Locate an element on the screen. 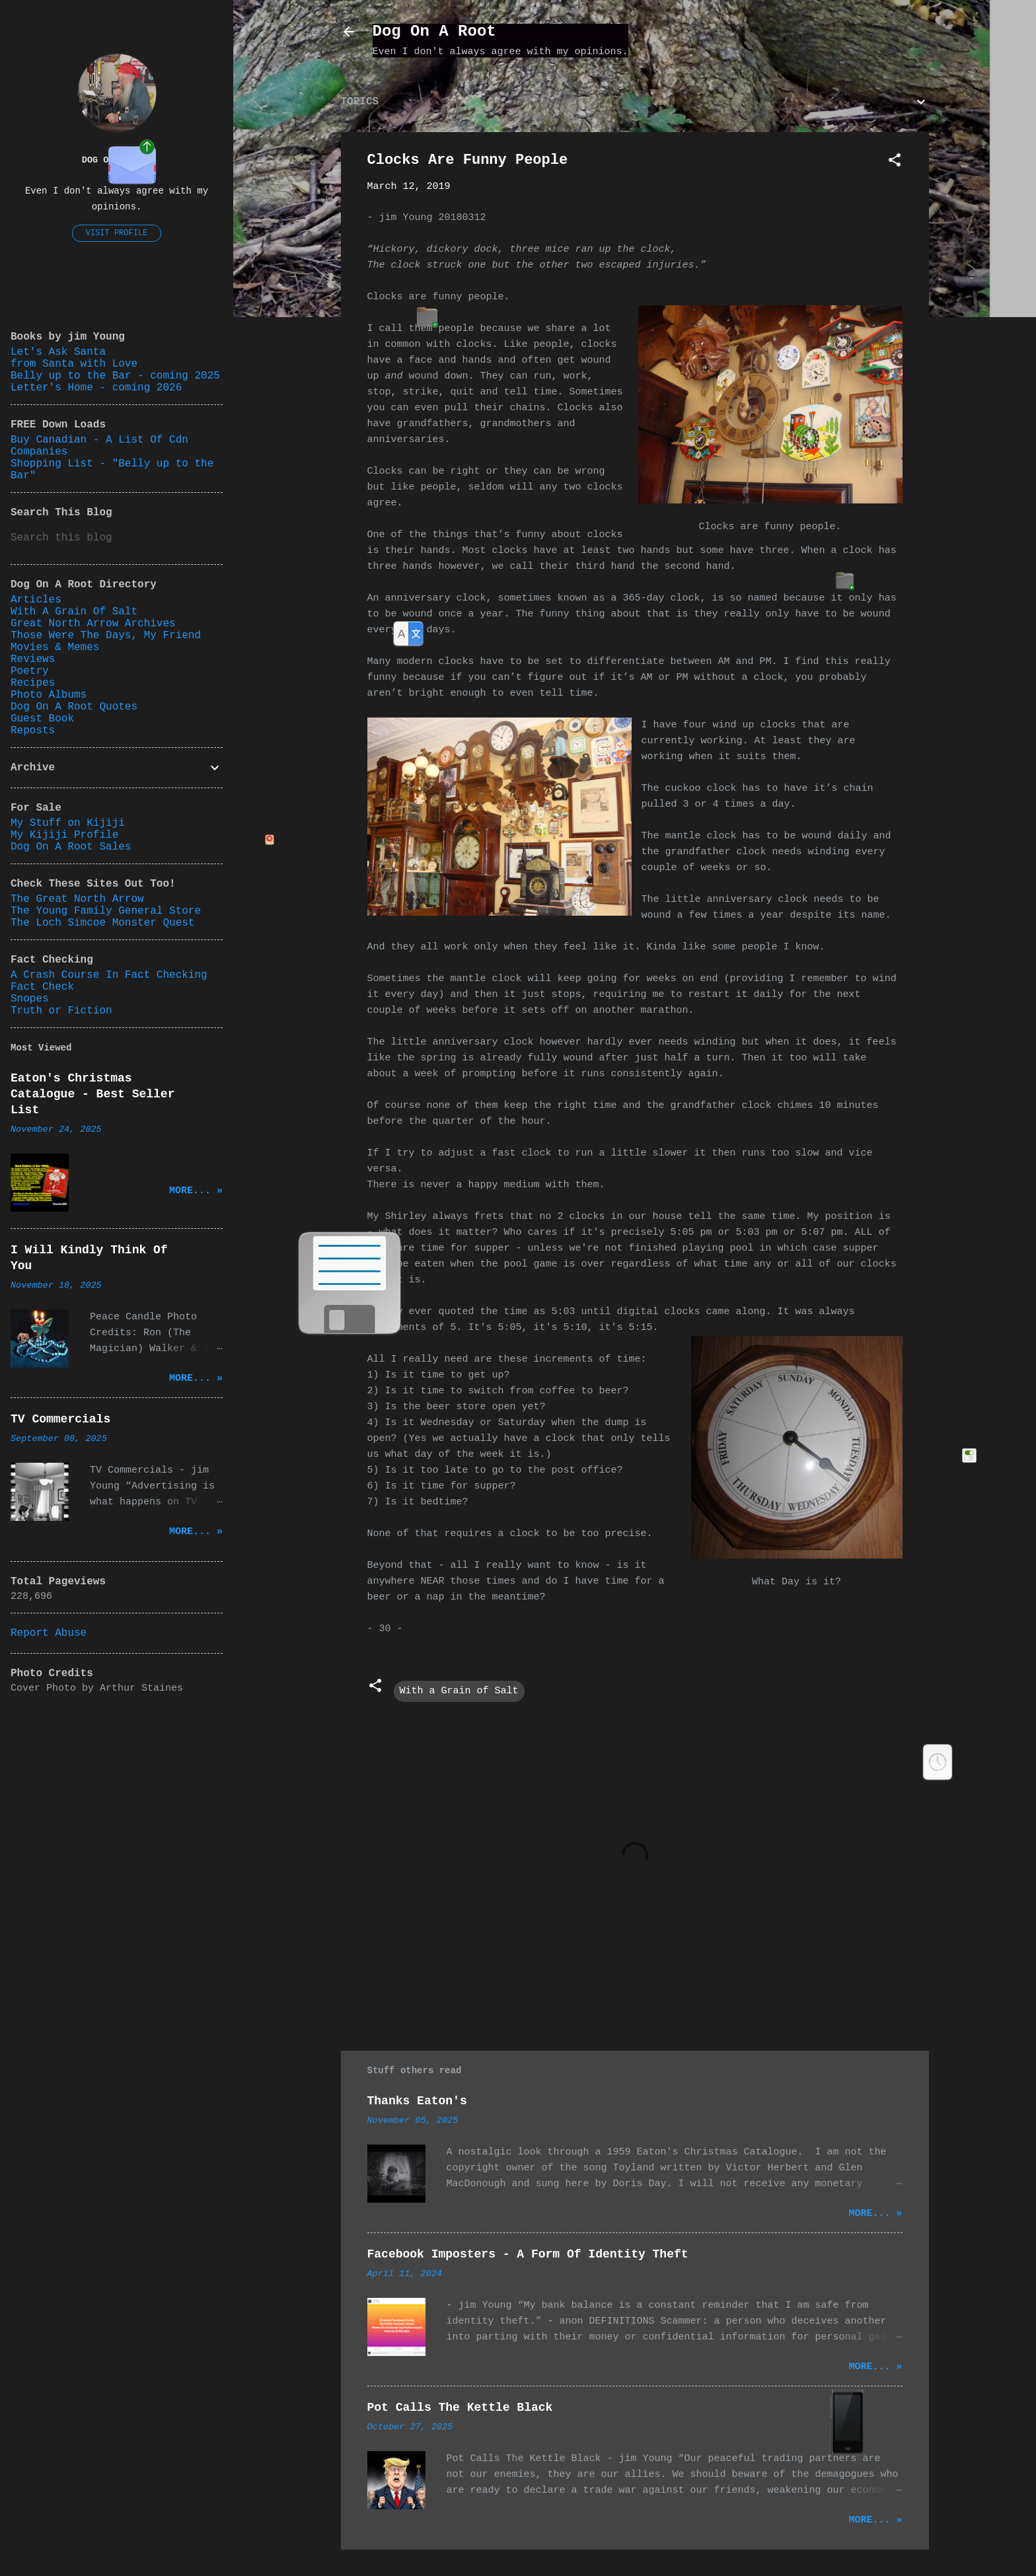  message sent successfully is located at coordinates (132, 165).